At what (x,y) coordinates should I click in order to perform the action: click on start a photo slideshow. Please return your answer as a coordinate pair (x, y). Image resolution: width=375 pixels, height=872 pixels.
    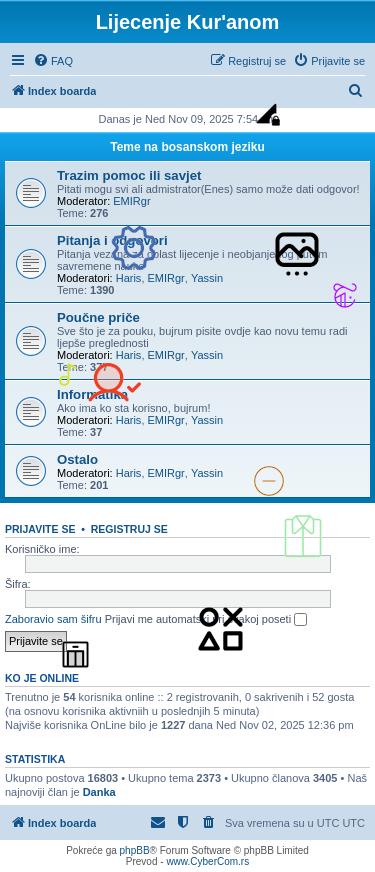
    Looking at the image, I should click on (297, 254).